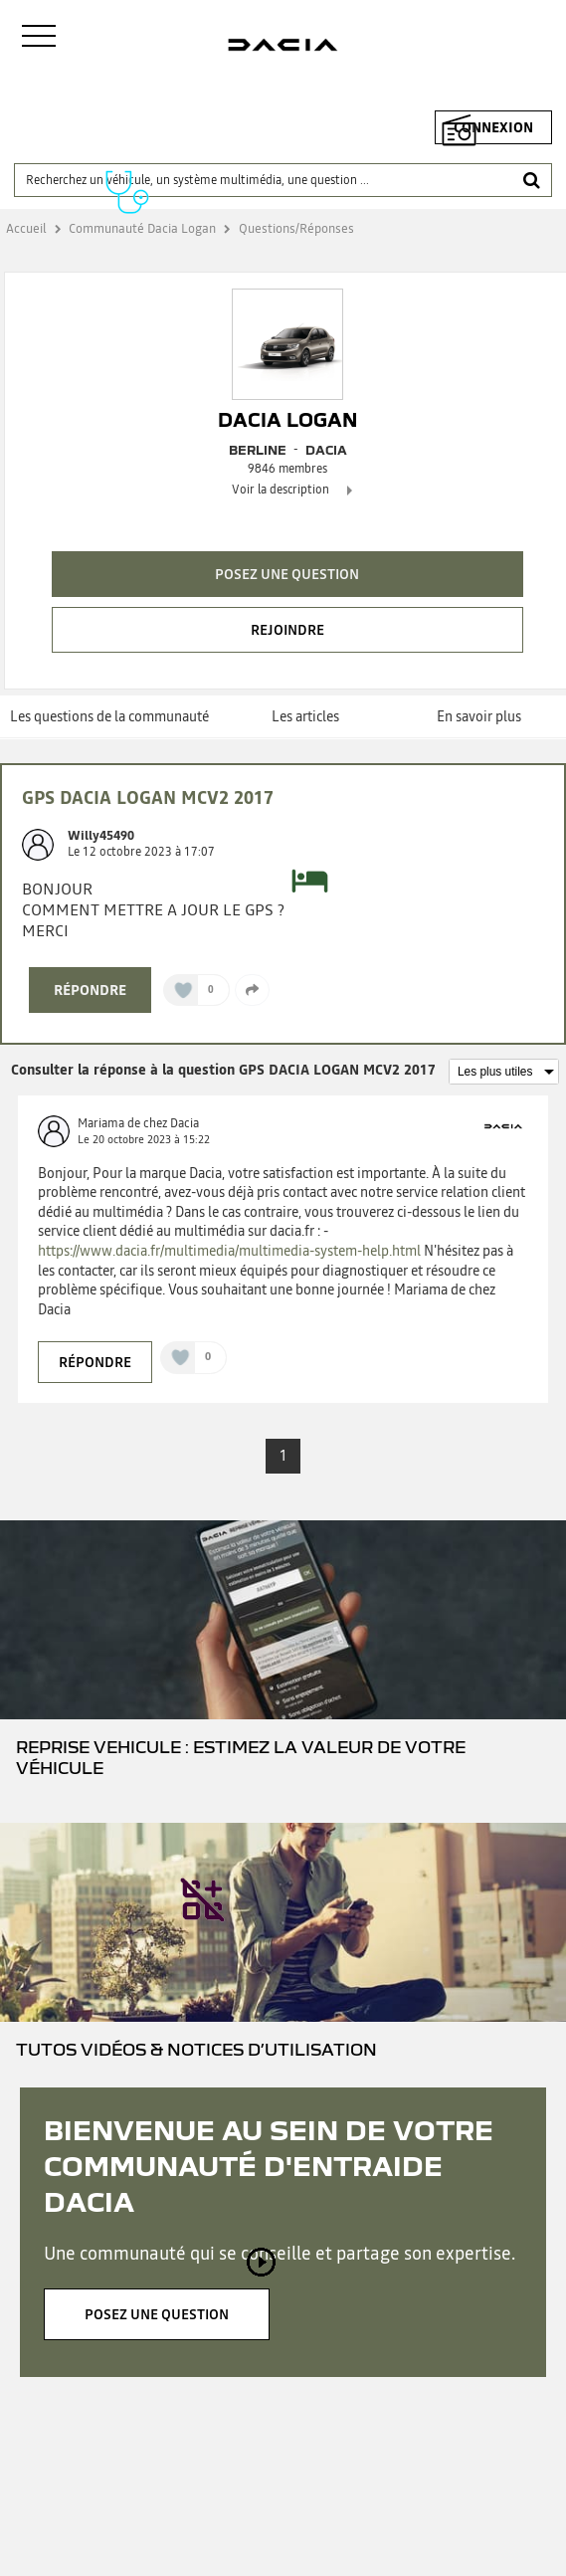 The height and width of the screenshot is (2576, 566). What do you see at coordinates (261, 2262) in the screenshot?
I see `play video or audio content` at bounding box center [261, 2262].